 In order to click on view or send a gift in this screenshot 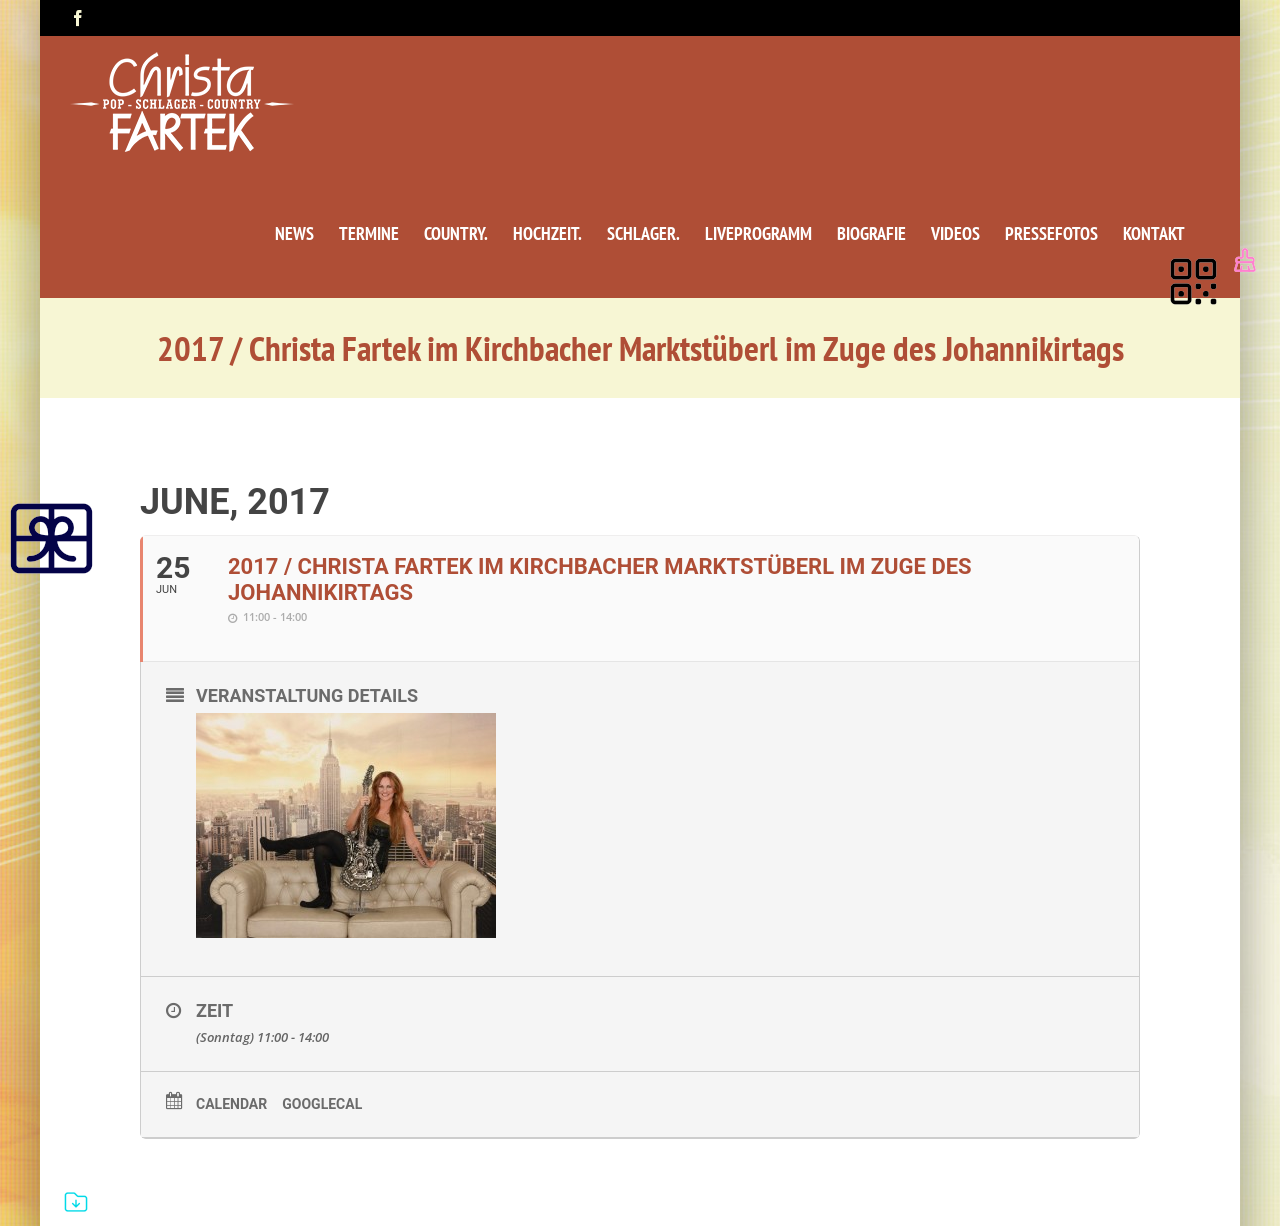, I will do `click(51, 538)`.